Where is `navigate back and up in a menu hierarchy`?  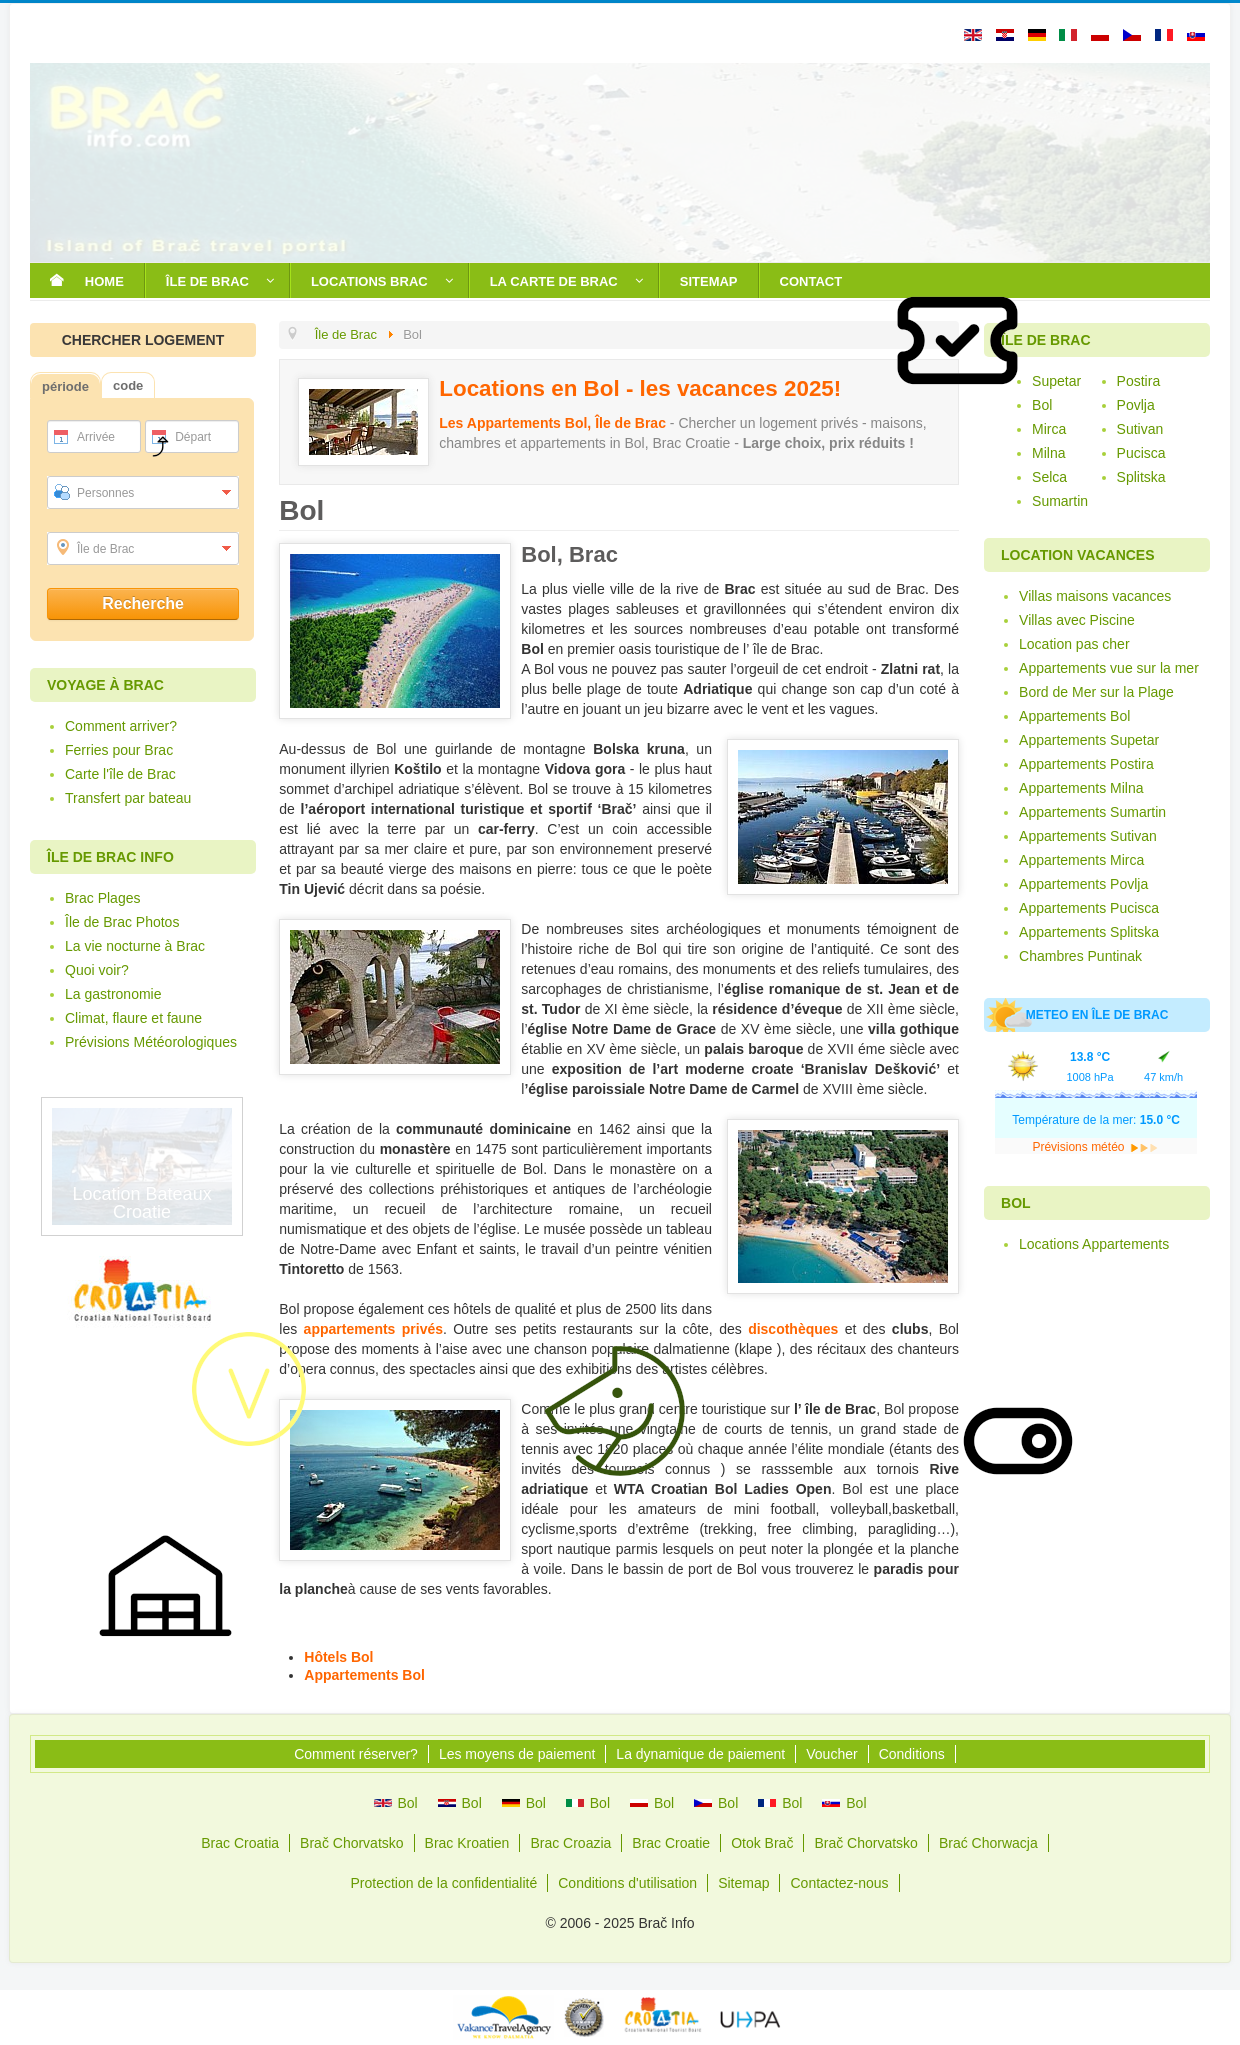 navigate back and up in a menu hierarchy is located at coordinates (160, 446).